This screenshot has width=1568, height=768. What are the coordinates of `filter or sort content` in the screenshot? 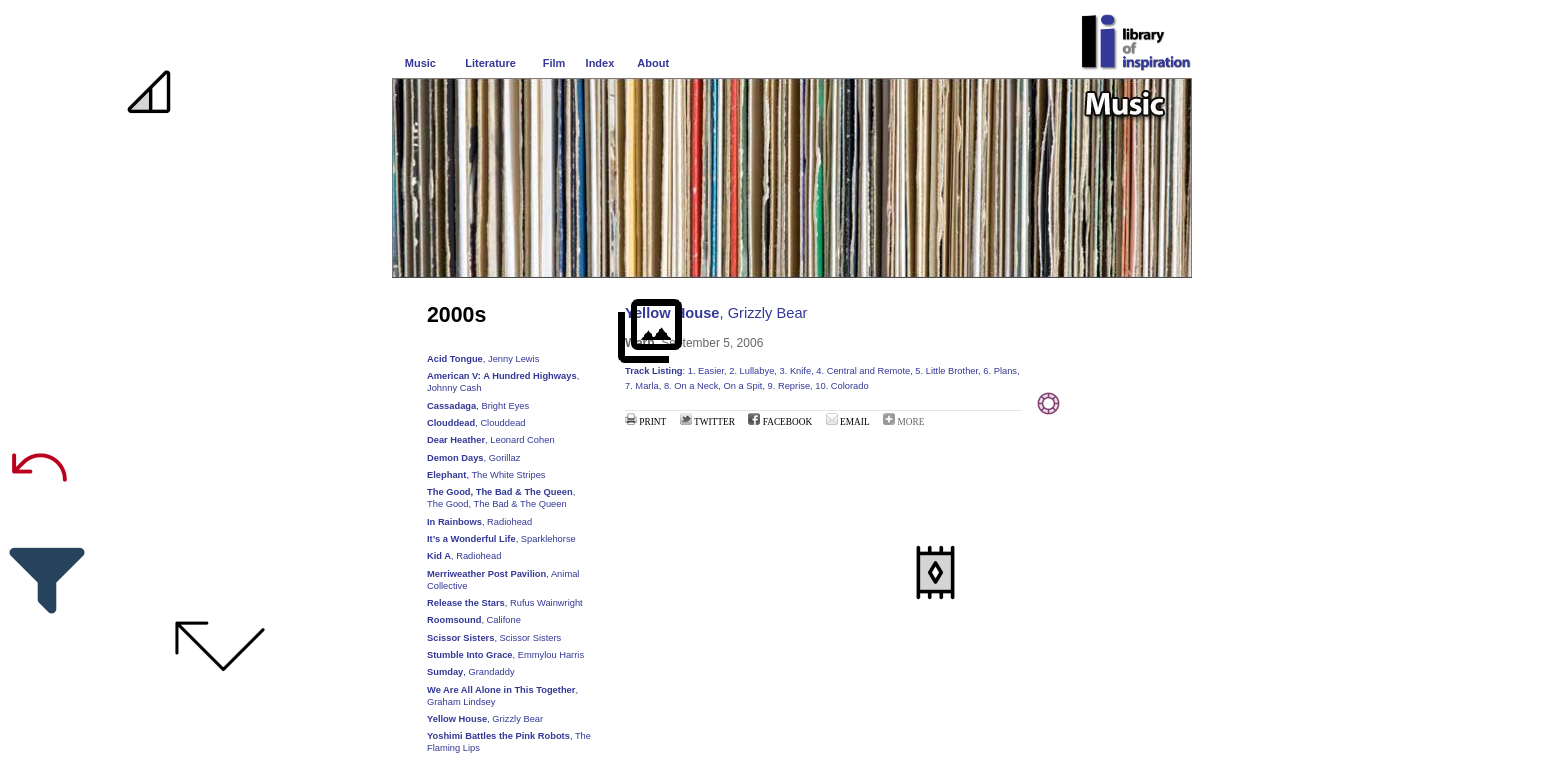 It's located at (47, 576).